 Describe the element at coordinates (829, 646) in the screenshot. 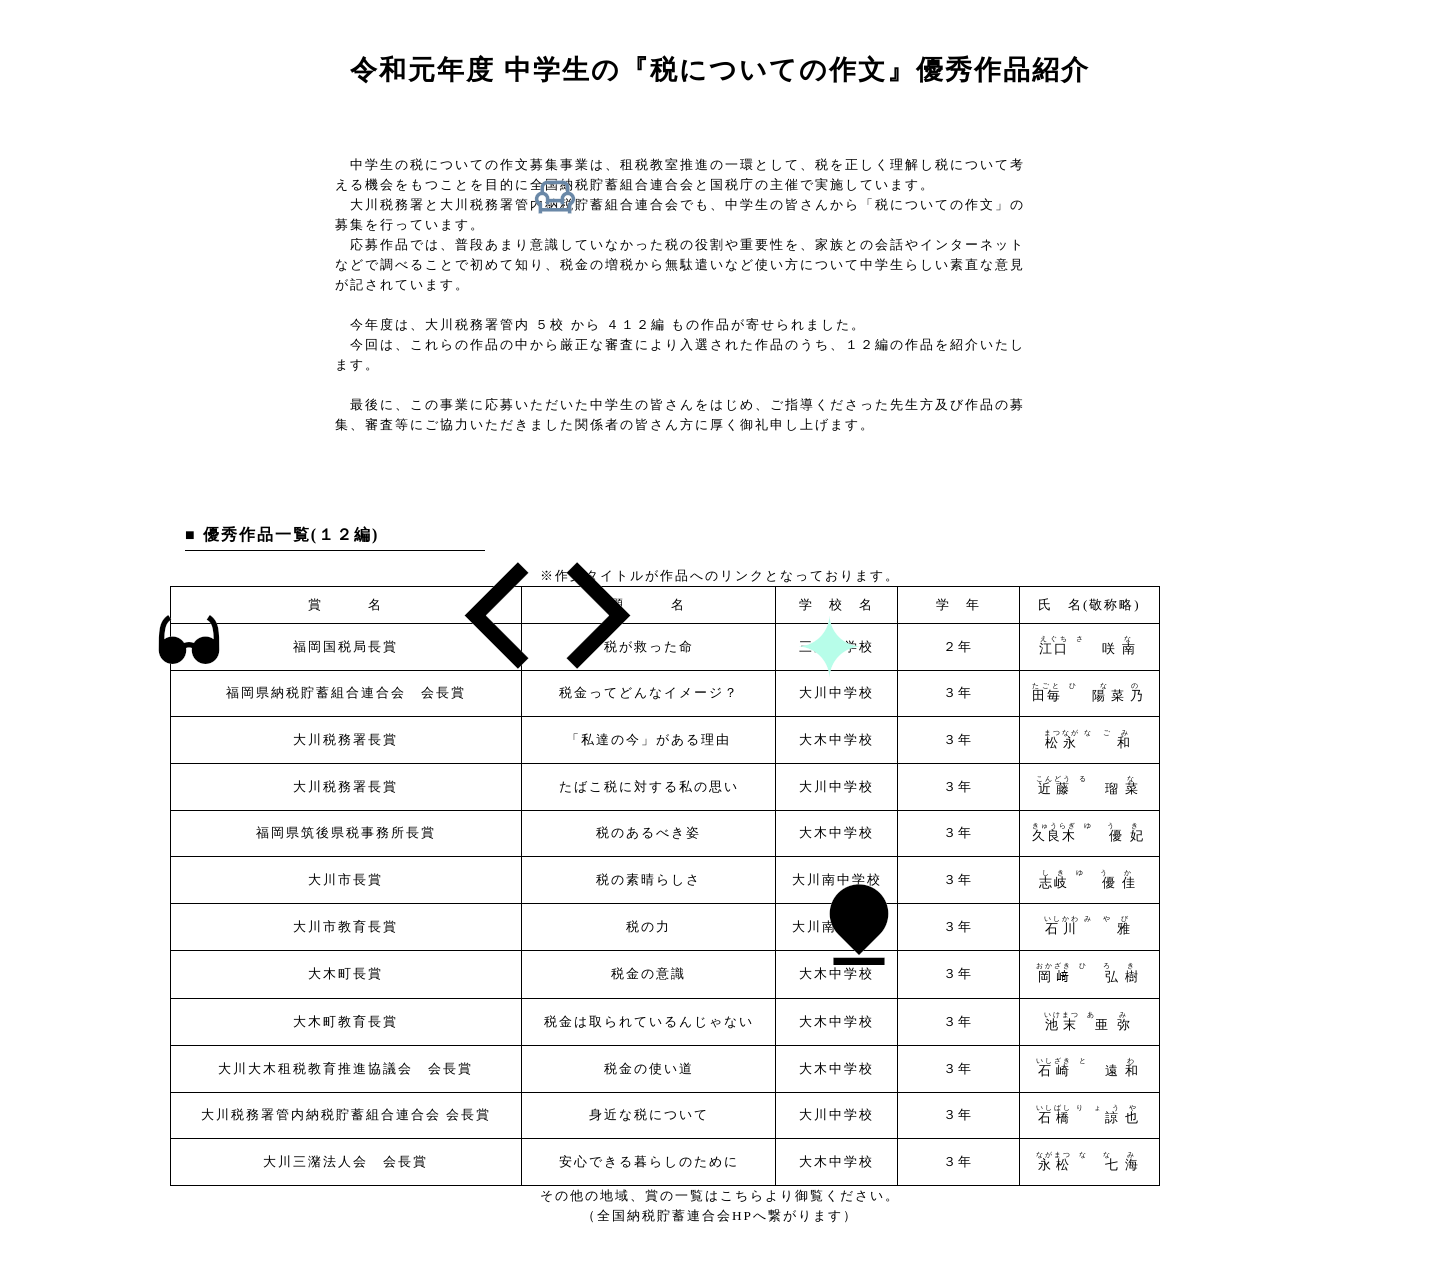

I see `open Google Gemini AI assistant` at that location.